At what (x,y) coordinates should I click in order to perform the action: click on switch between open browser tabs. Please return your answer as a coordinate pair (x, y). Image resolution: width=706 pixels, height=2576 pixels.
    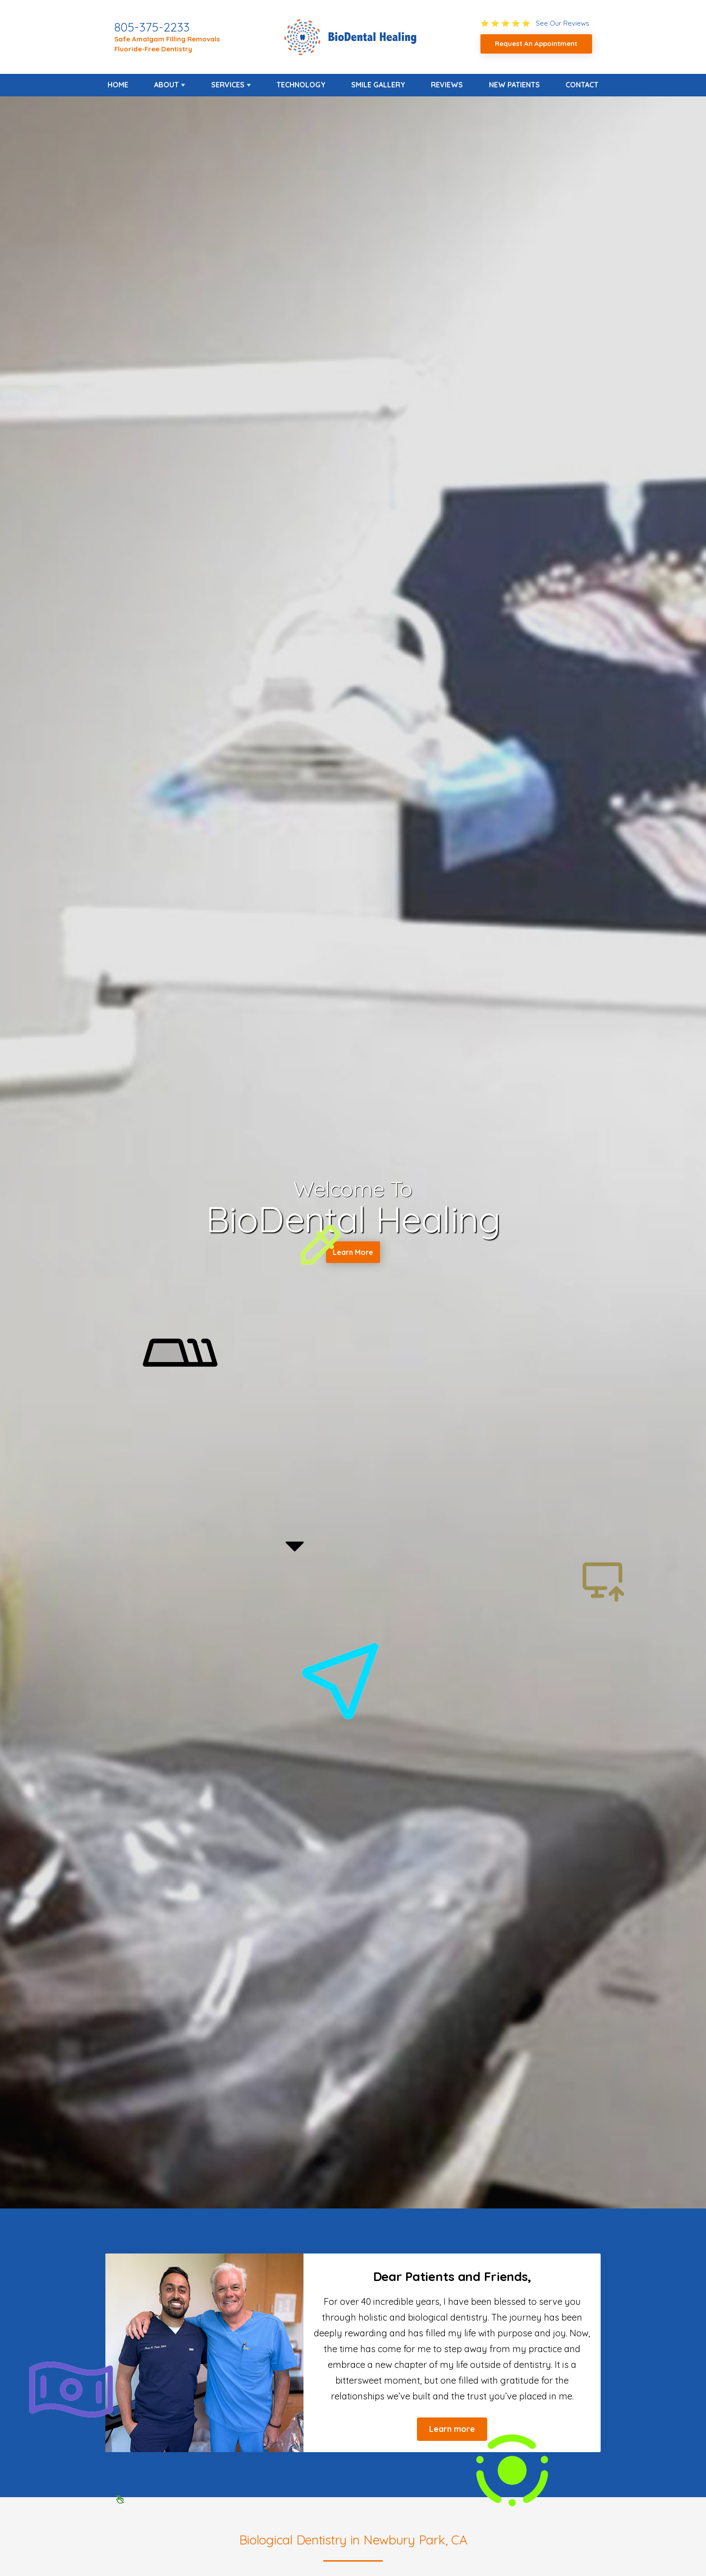
    Looking at the image, I should click on (180, 1353).